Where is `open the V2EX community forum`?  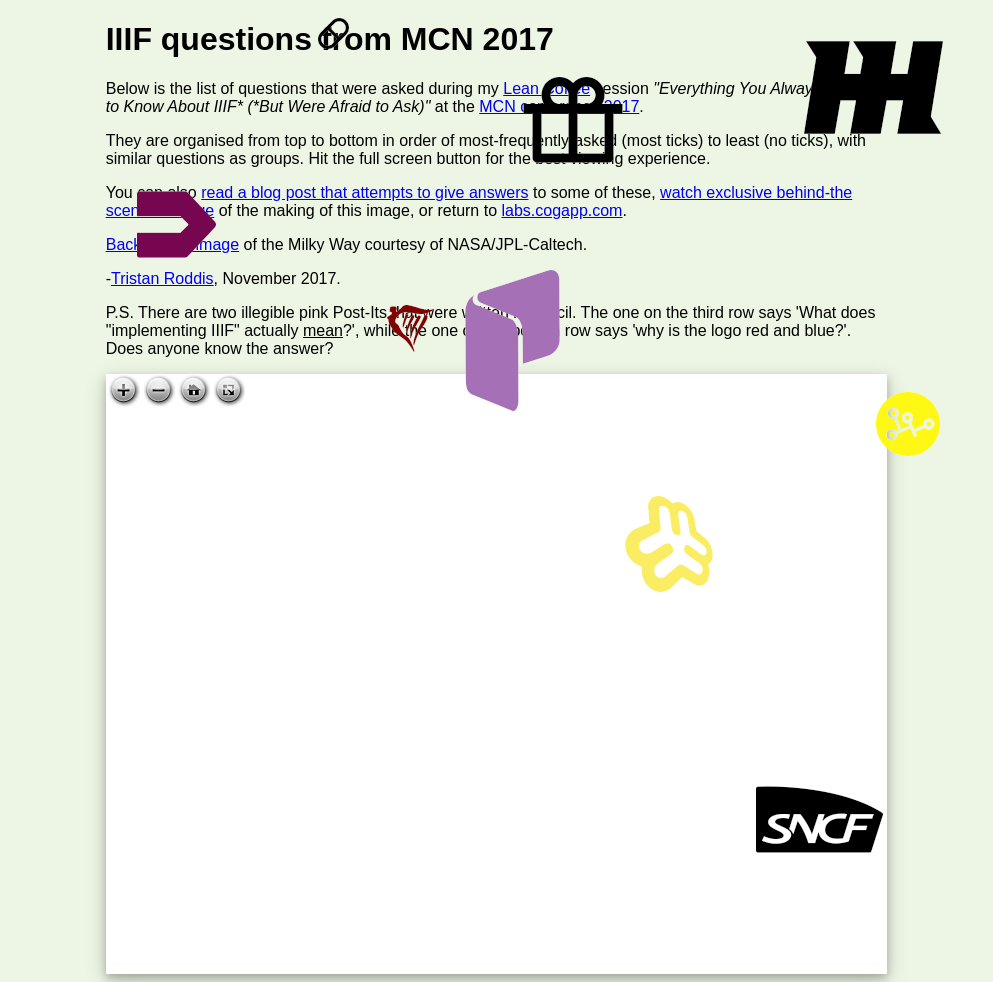
open the V2EX community forum is located at coordinates (176, 224).